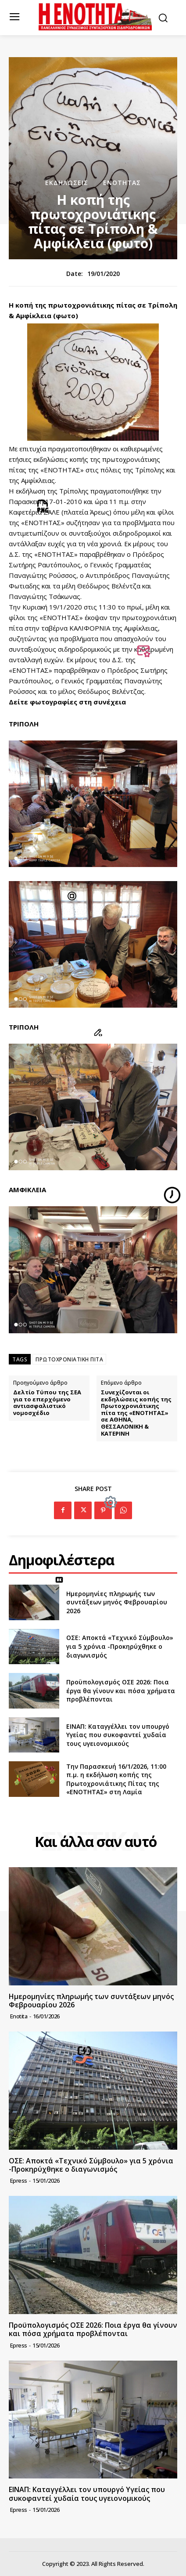  Describe the element at coordinates (143, 650) in the screenshot. I see `view starred or important emails` at that location.